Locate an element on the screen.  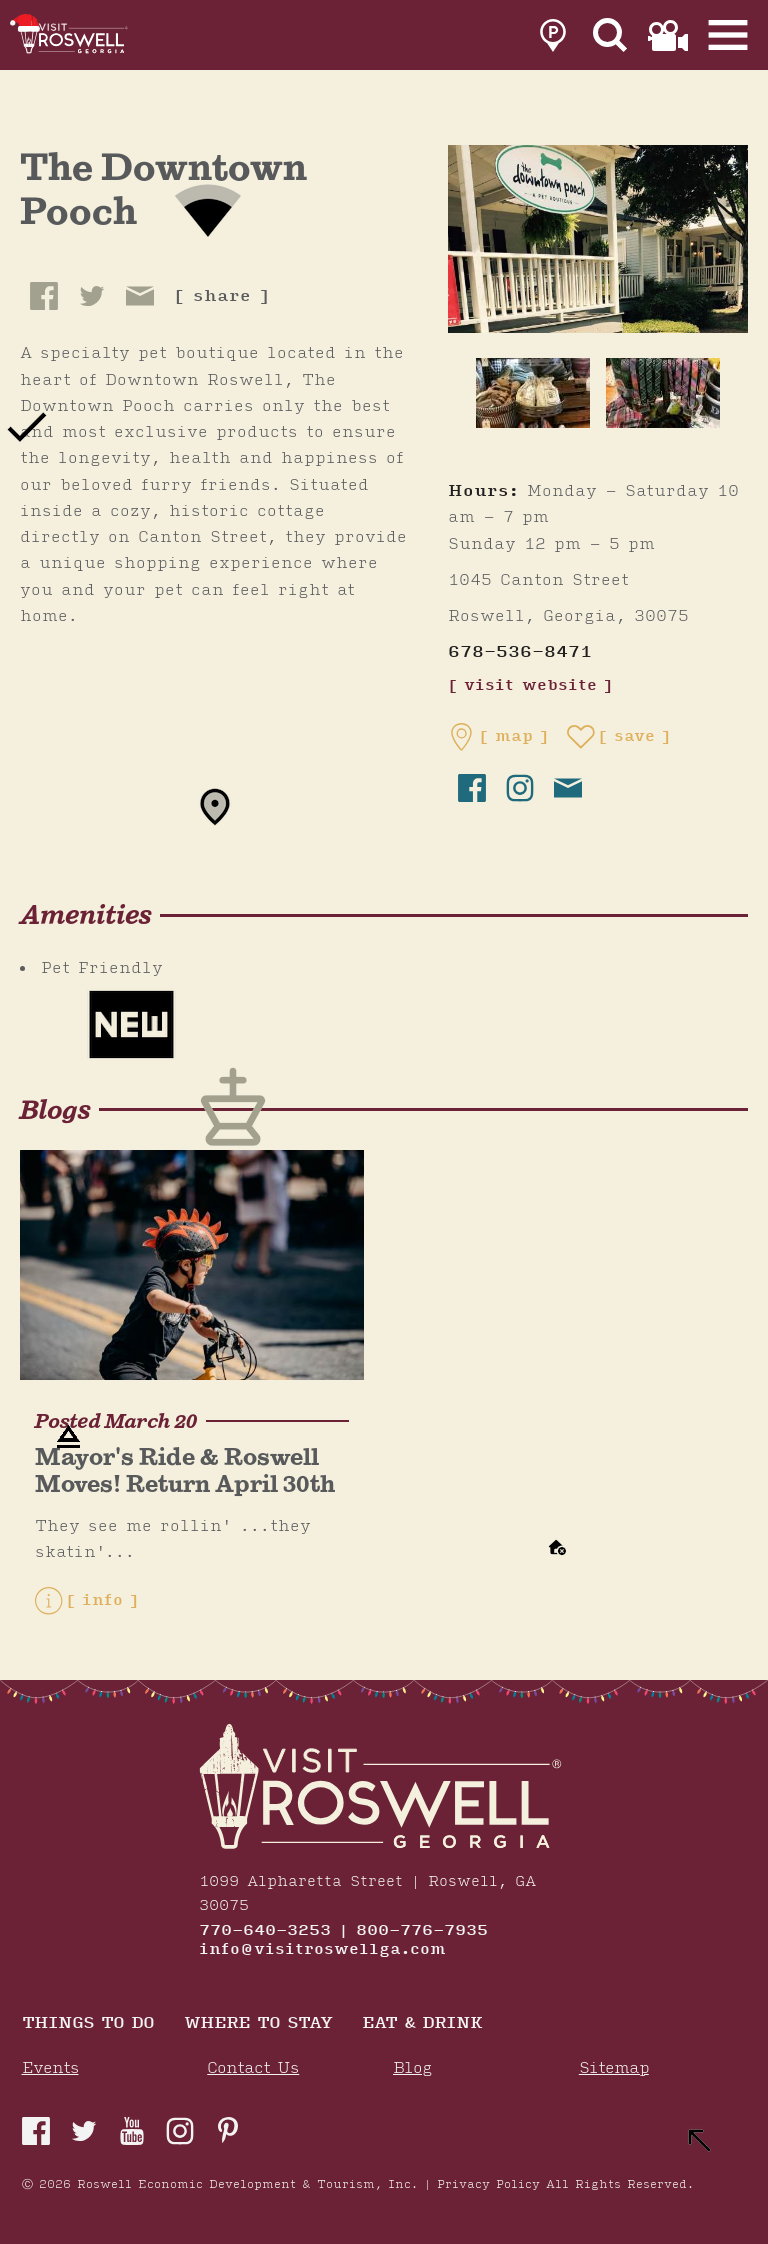
confirm or submit an action is located at coordinates (26, 426).